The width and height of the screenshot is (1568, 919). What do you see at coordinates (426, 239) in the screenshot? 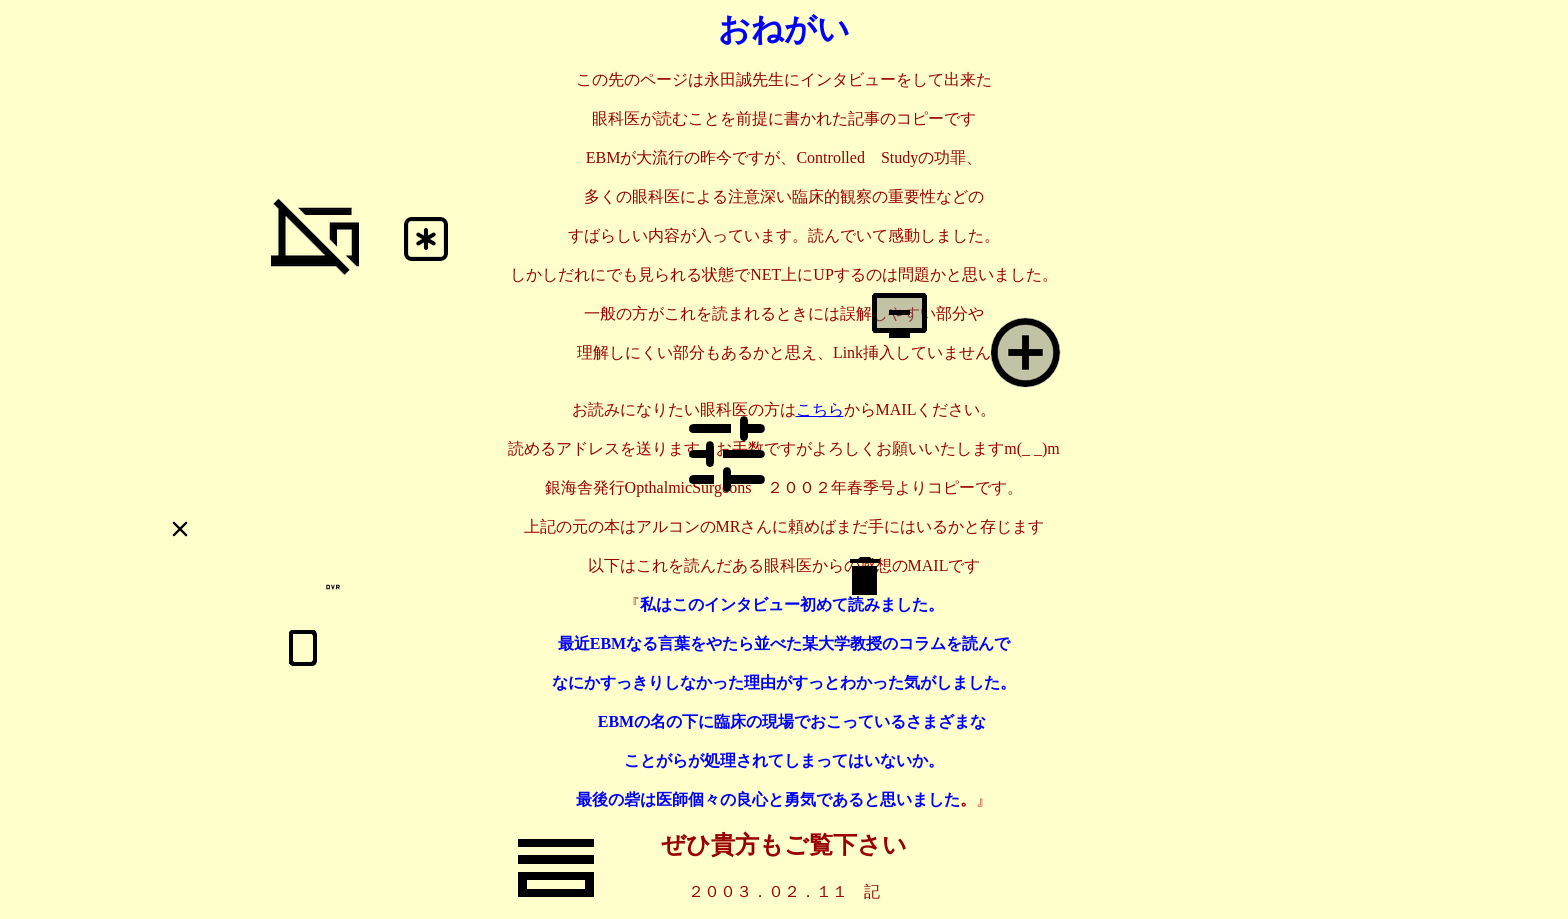
I see `access API keys or secrets` at bounding box center [426, 239].